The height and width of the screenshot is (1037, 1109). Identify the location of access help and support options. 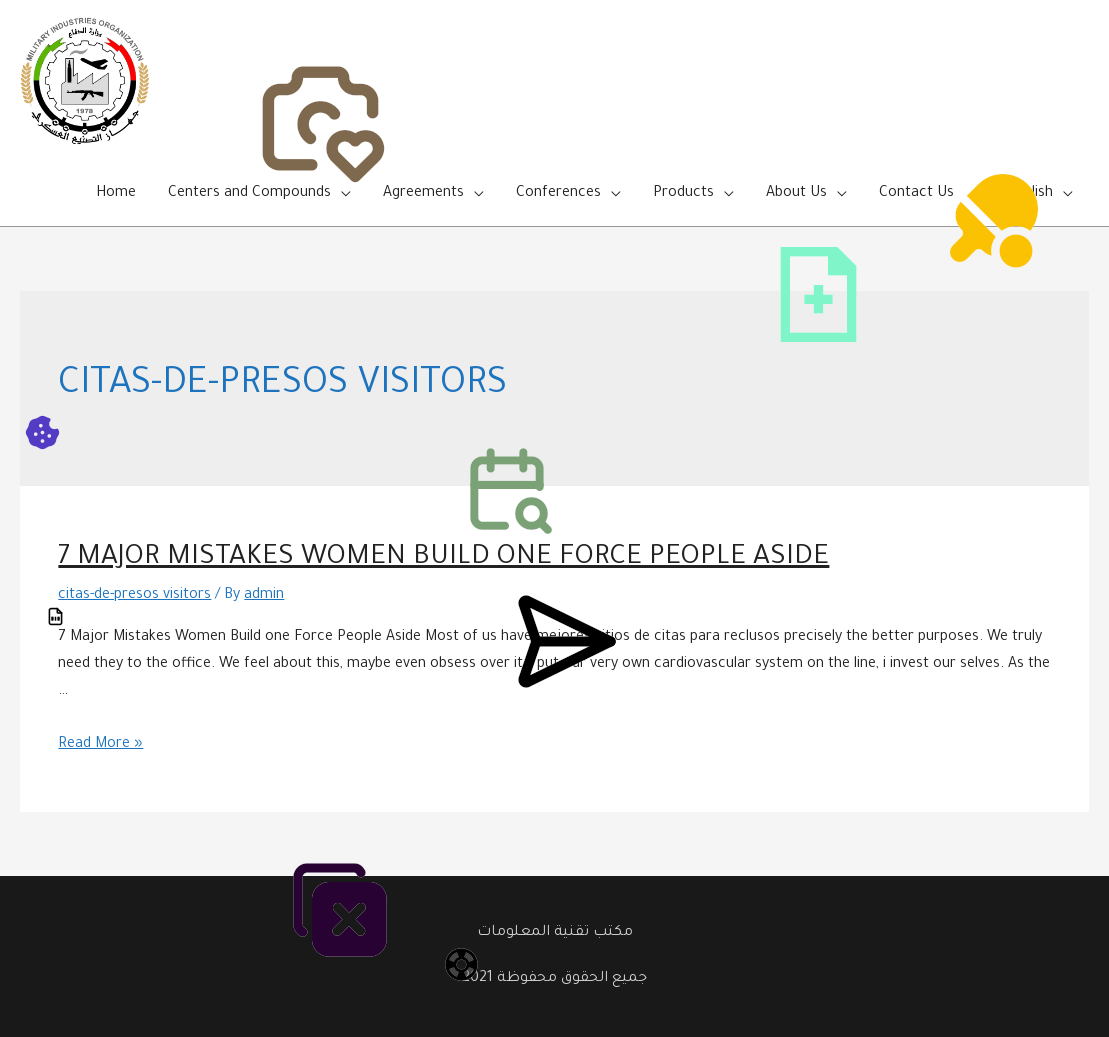
(461, 964).